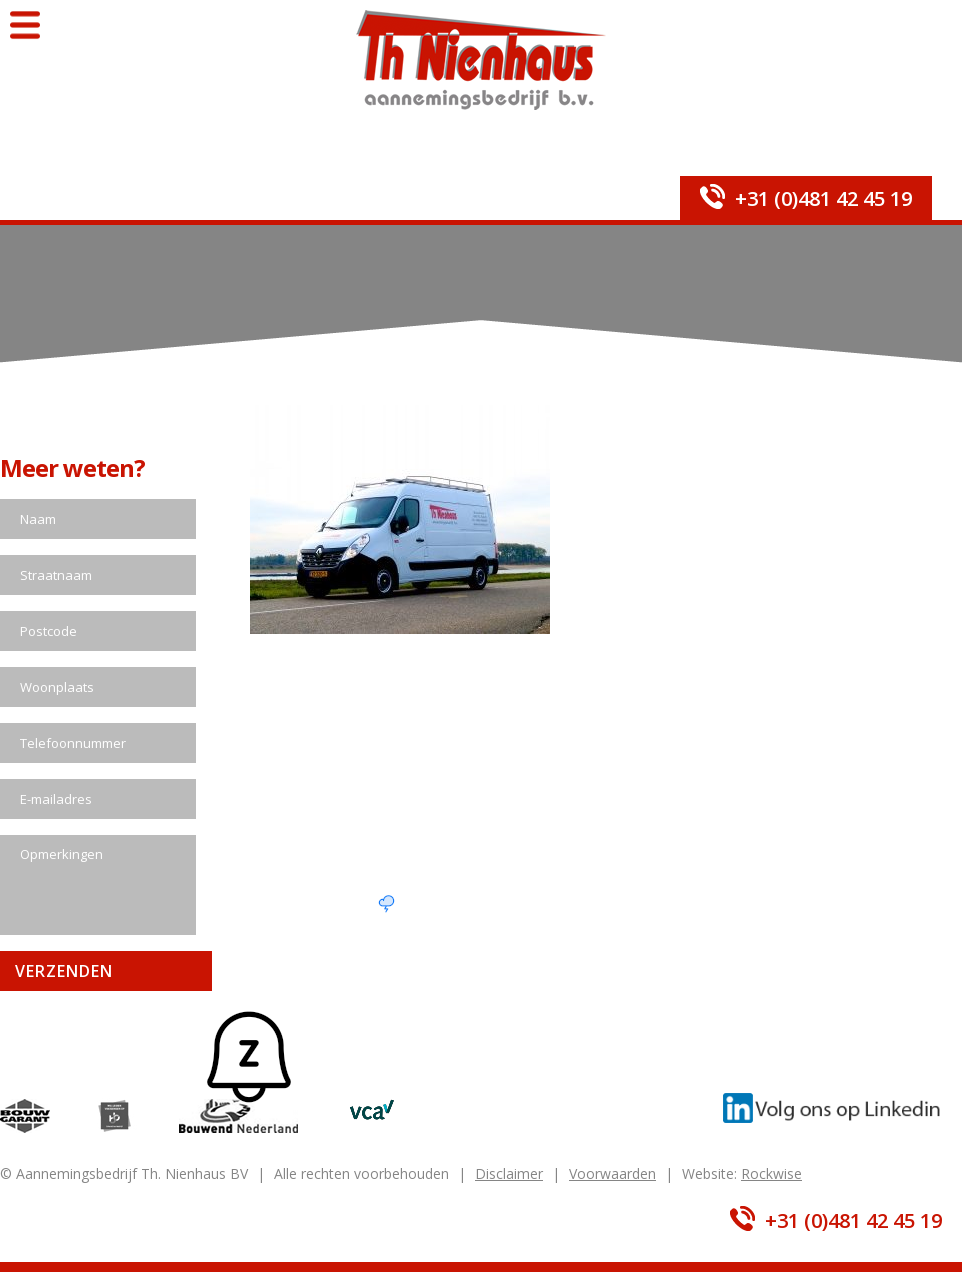  What do you see at coordinates (249, 1057) in the screenshot?
I see `snooze notifications` at bounding box center [249, 1057].